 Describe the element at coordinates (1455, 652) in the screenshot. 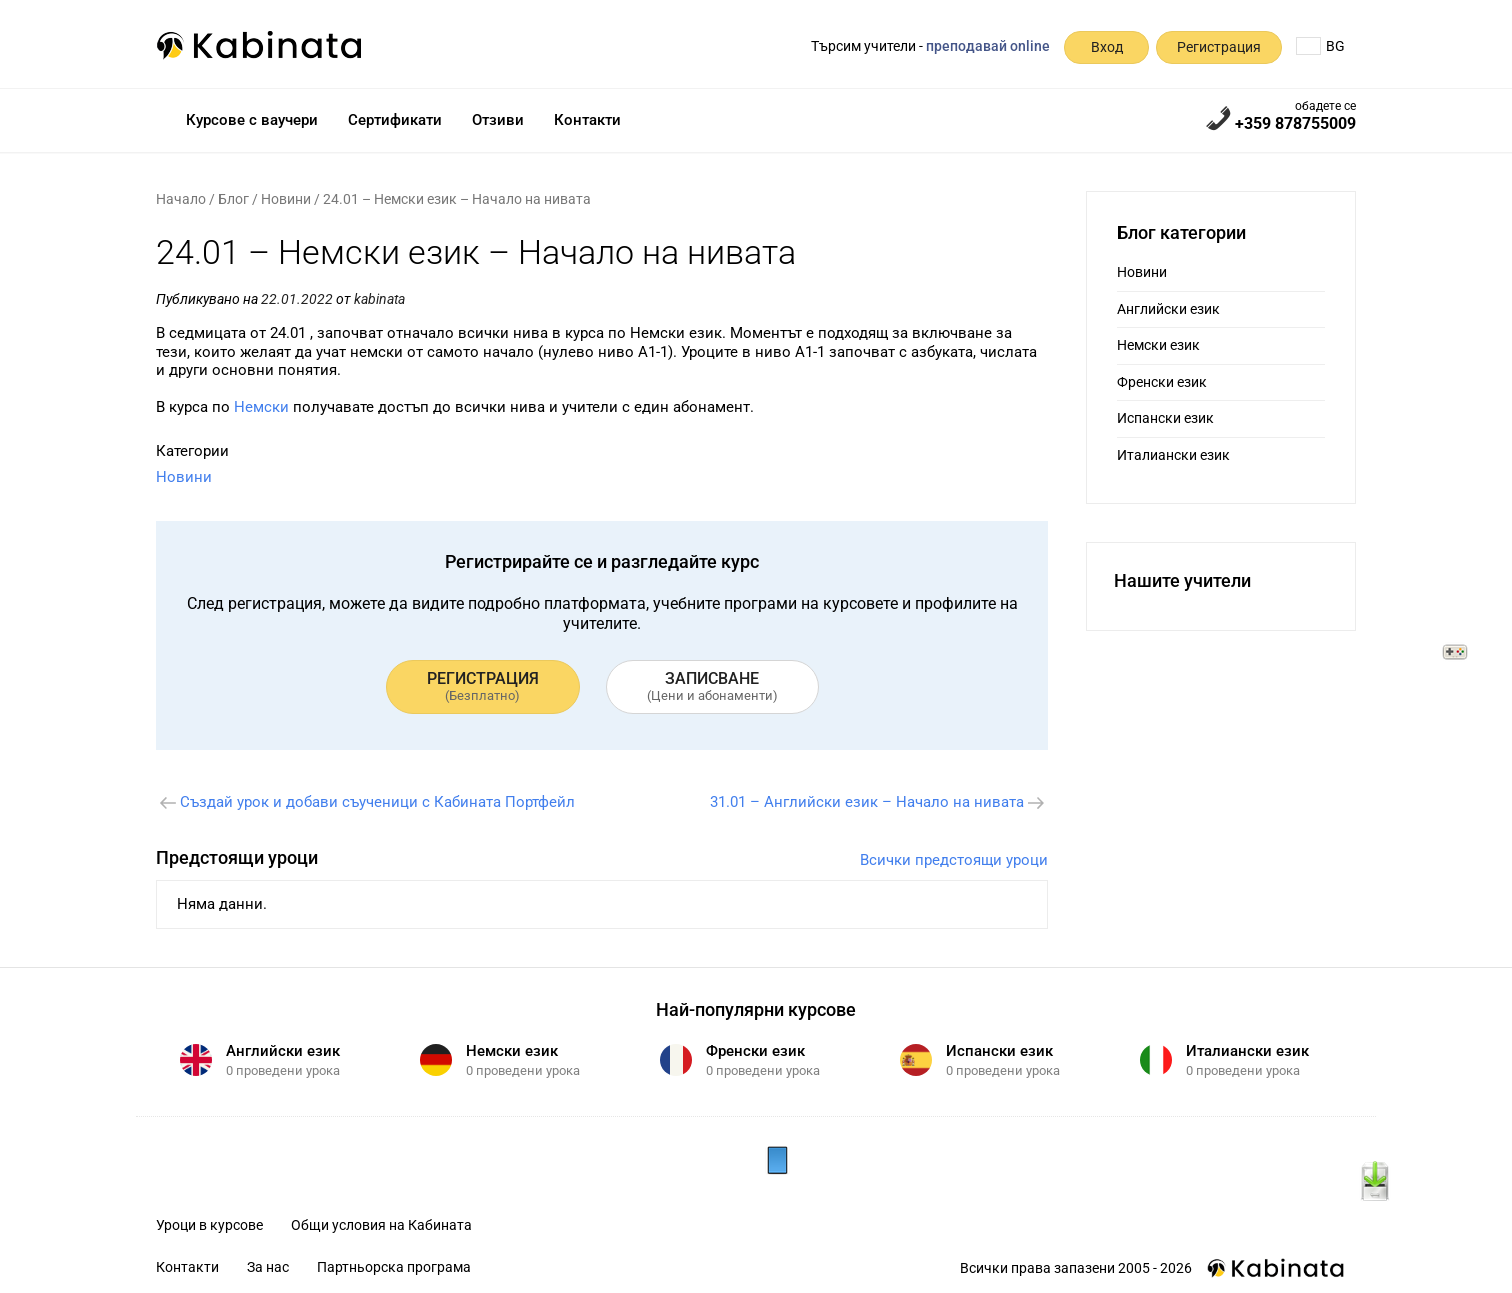

I see `open games or gaming applications` at that location.